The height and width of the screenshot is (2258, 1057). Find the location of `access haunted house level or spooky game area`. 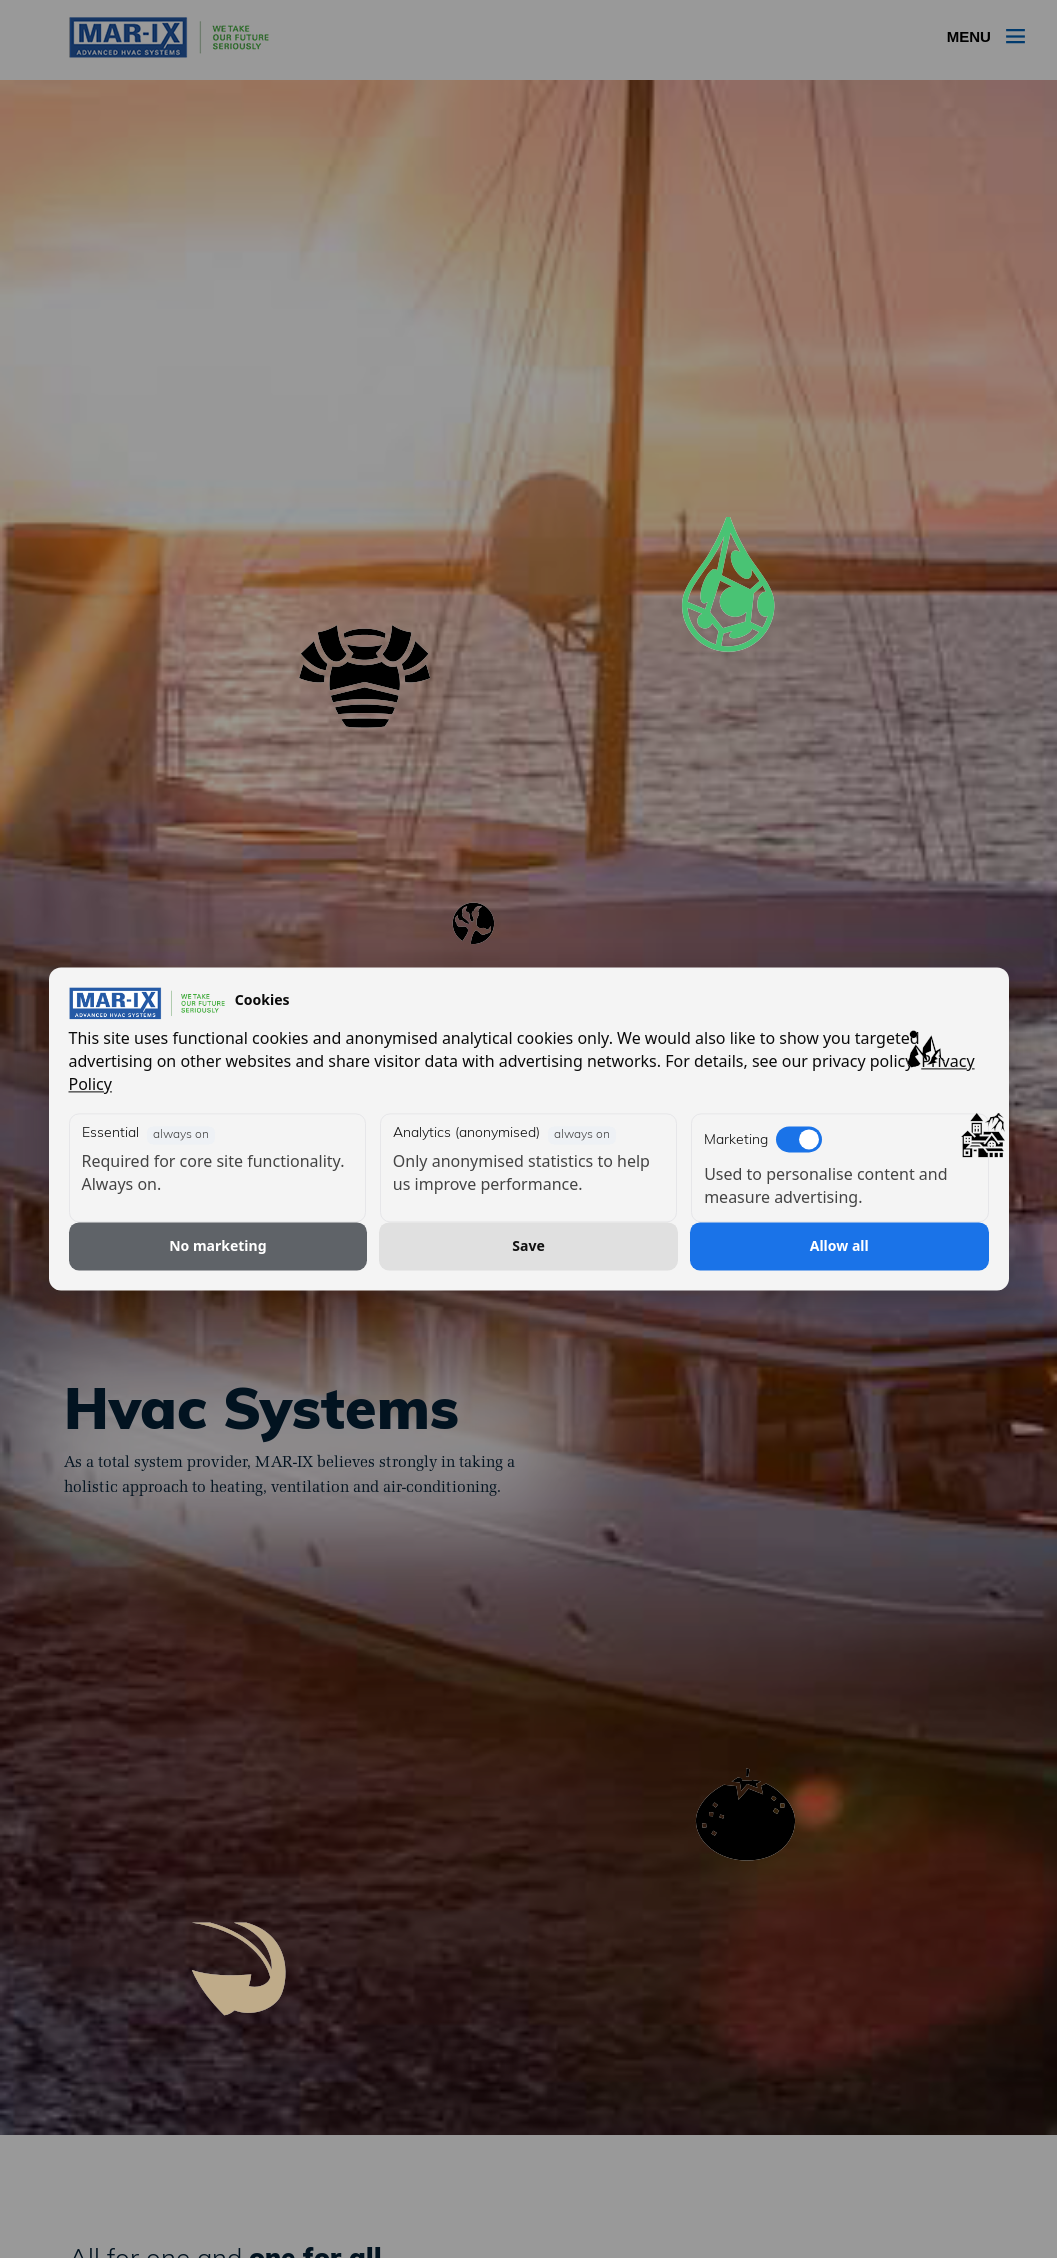

access haunted house level or spooky game area is located at coordinates (983, 1135).